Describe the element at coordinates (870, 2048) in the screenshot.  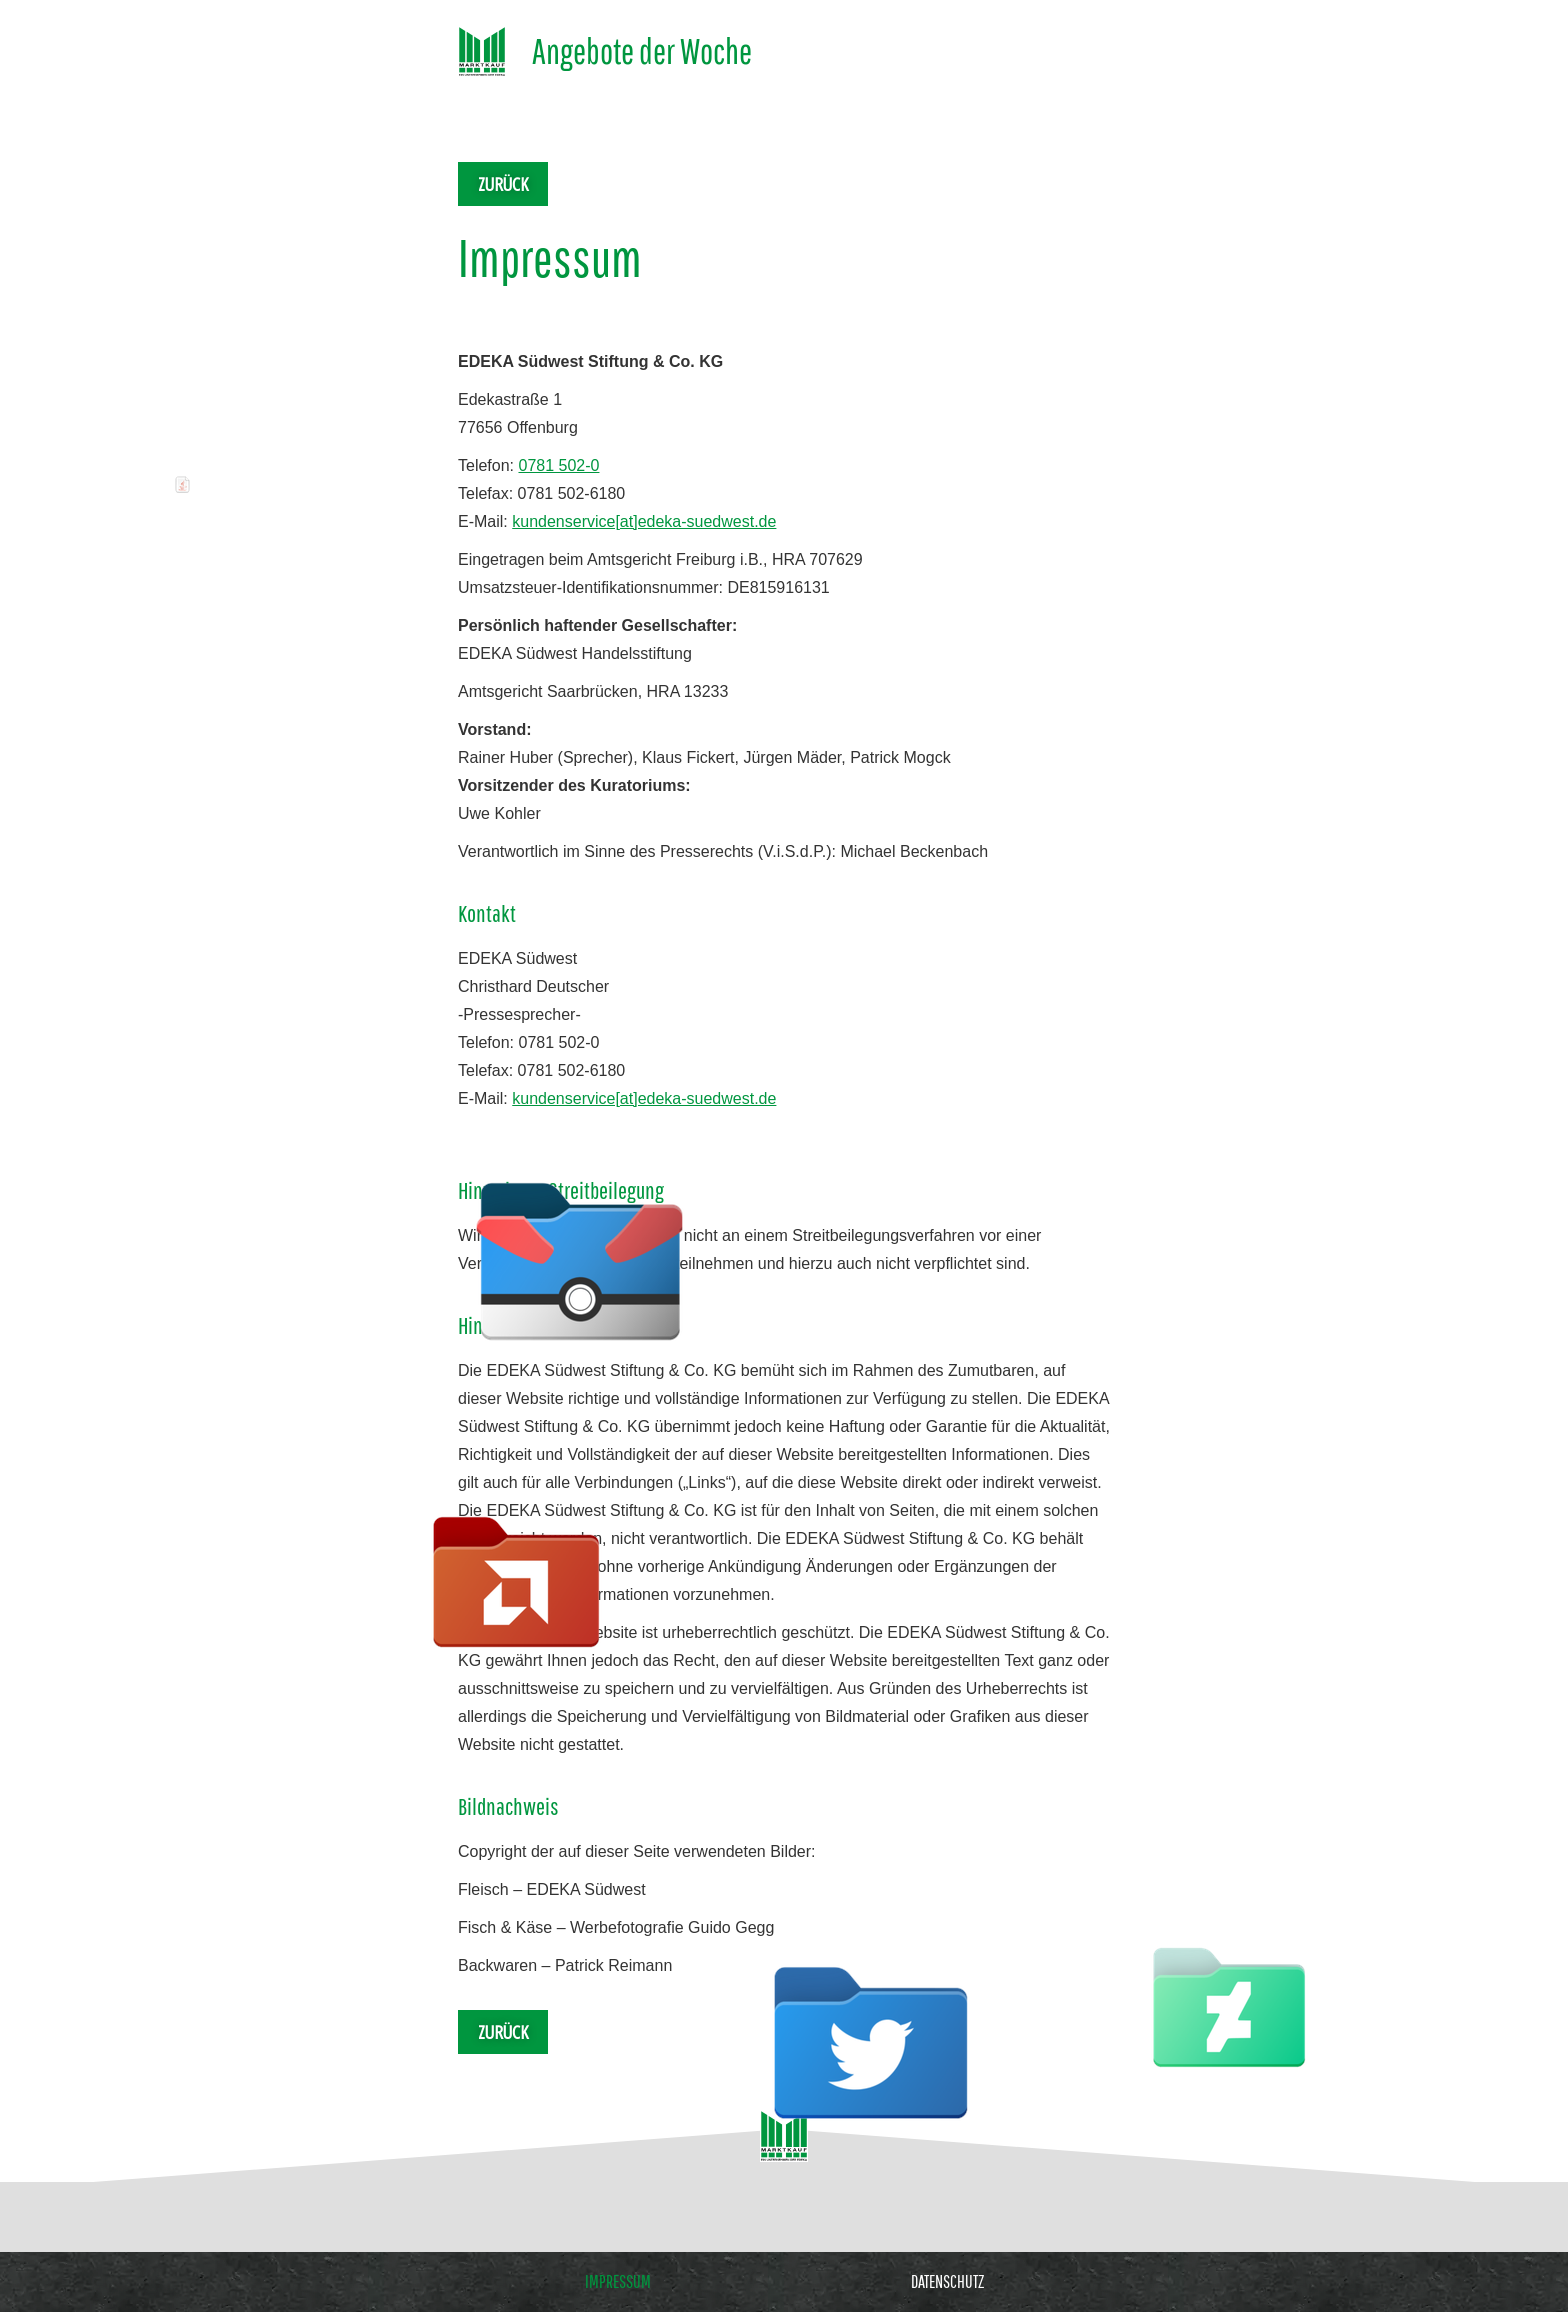
I see `open folder containing Twitter-related files` at that location.